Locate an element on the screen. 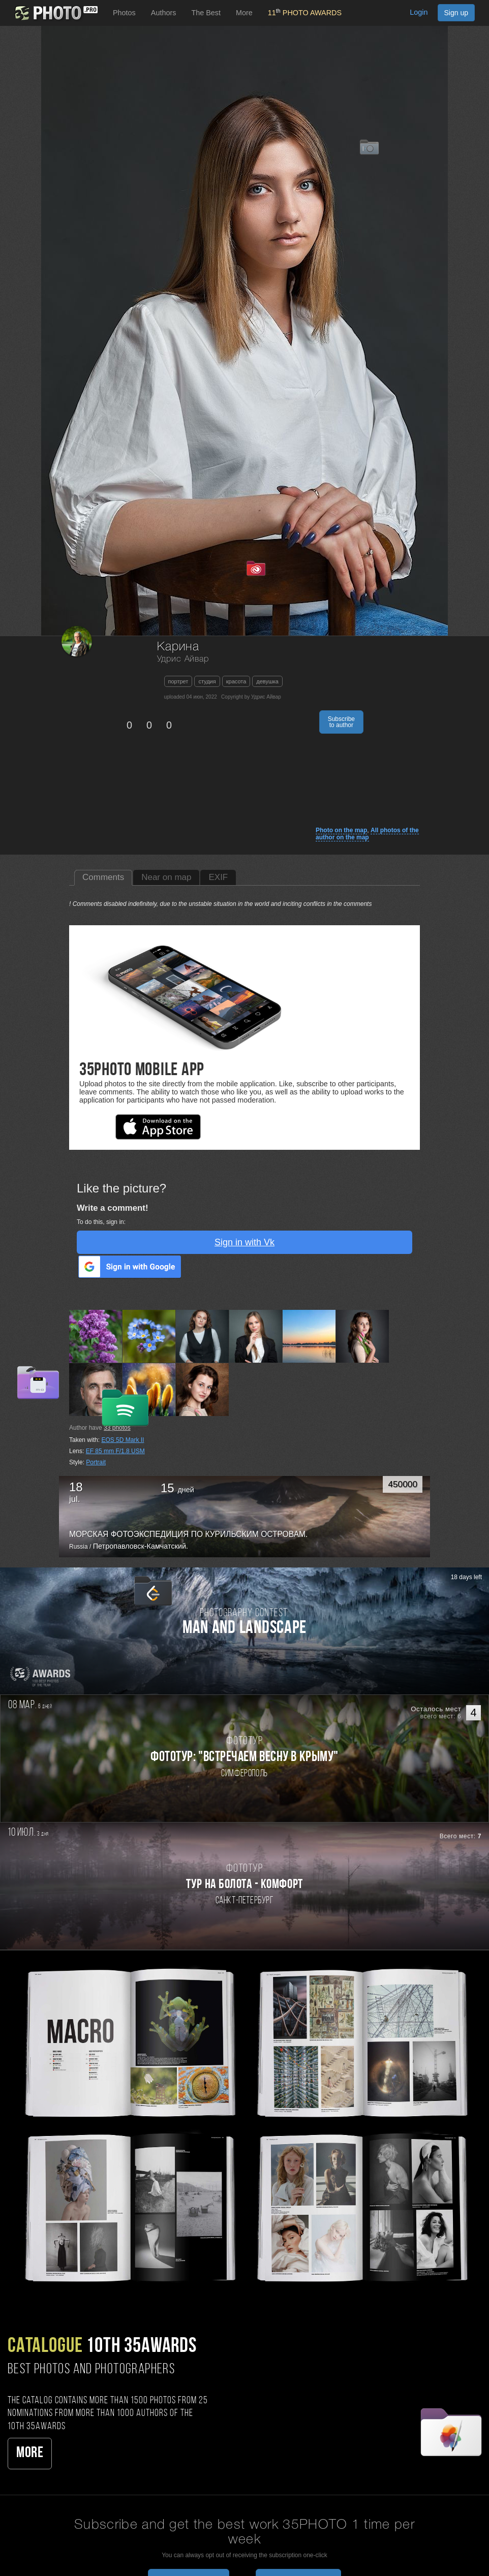  open motrix download manager folder is located at coordinates (38, 1384).